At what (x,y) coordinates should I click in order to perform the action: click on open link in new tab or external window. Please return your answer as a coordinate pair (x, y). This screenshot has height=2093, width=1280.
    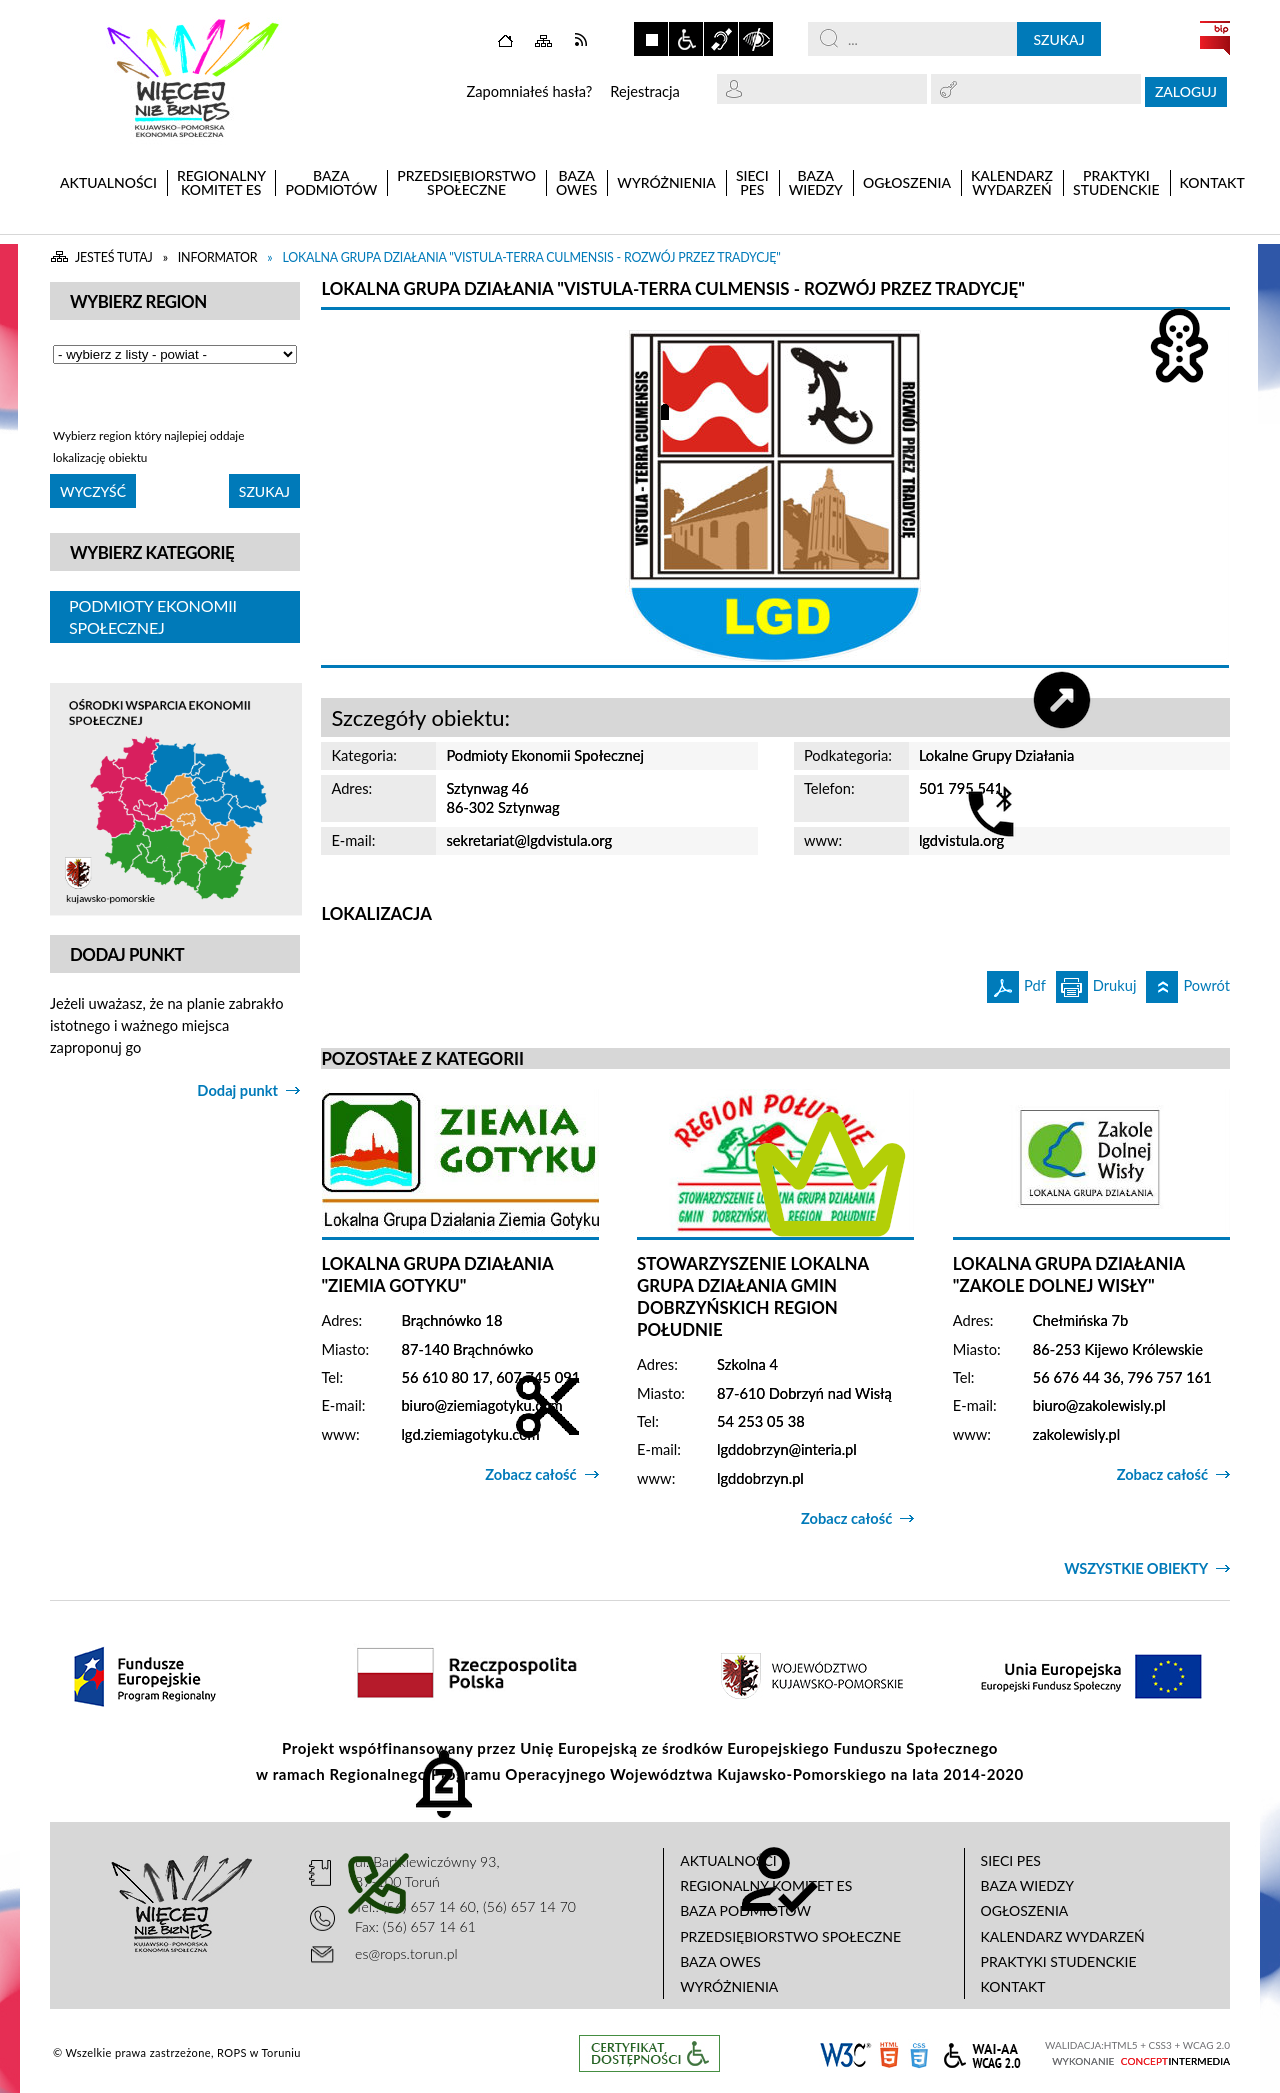
    Looking at the image, I should click on (1062, 700).